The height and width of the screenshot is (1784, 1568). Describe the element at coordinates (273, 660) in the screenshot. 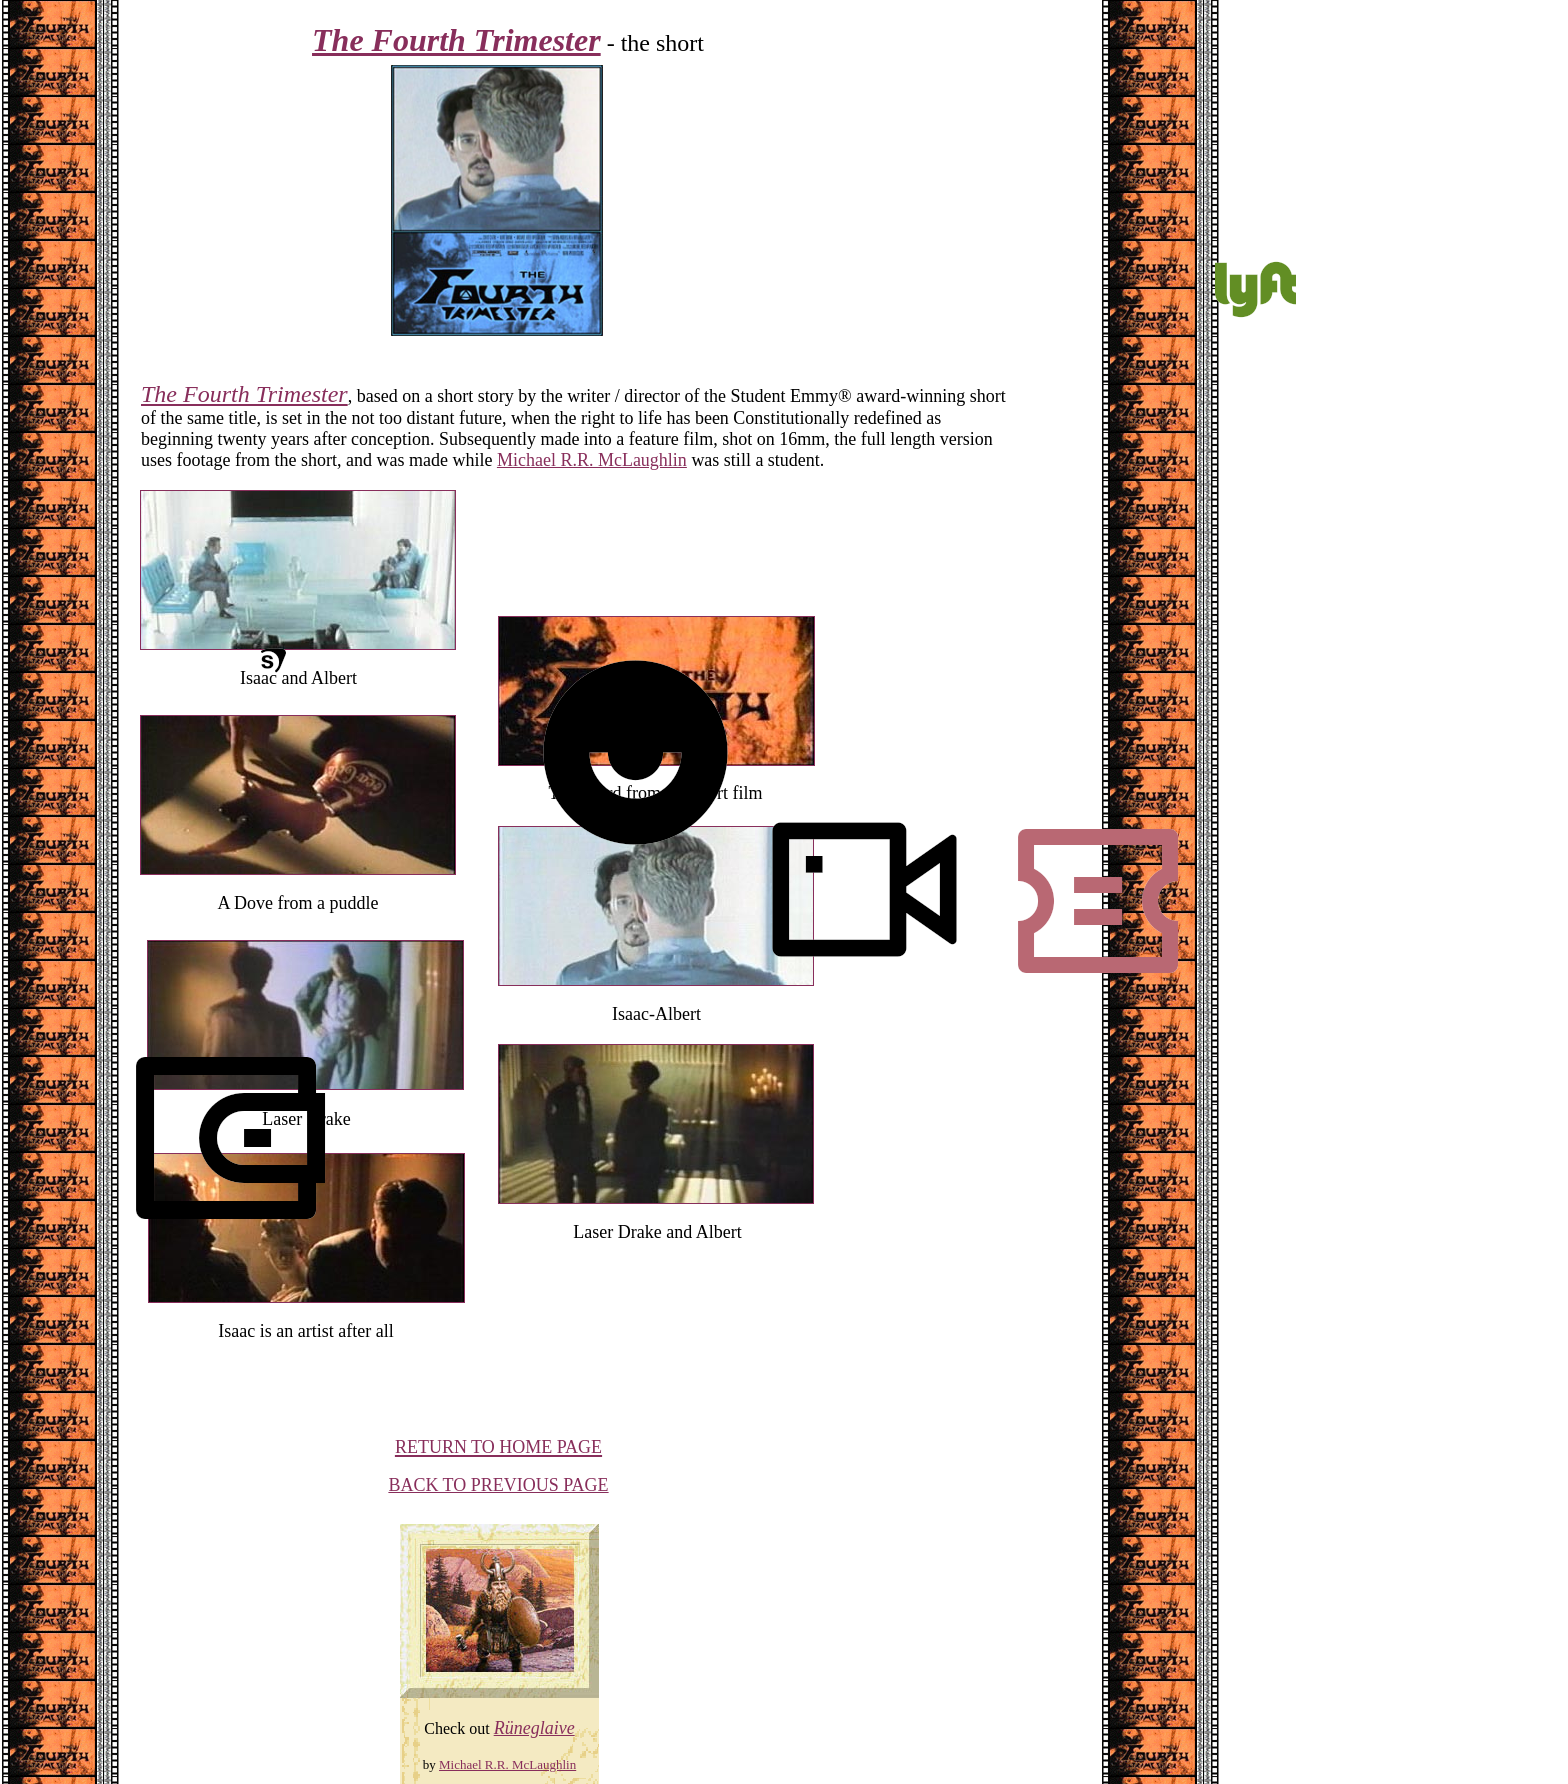

I see `source engine logo` at that location.